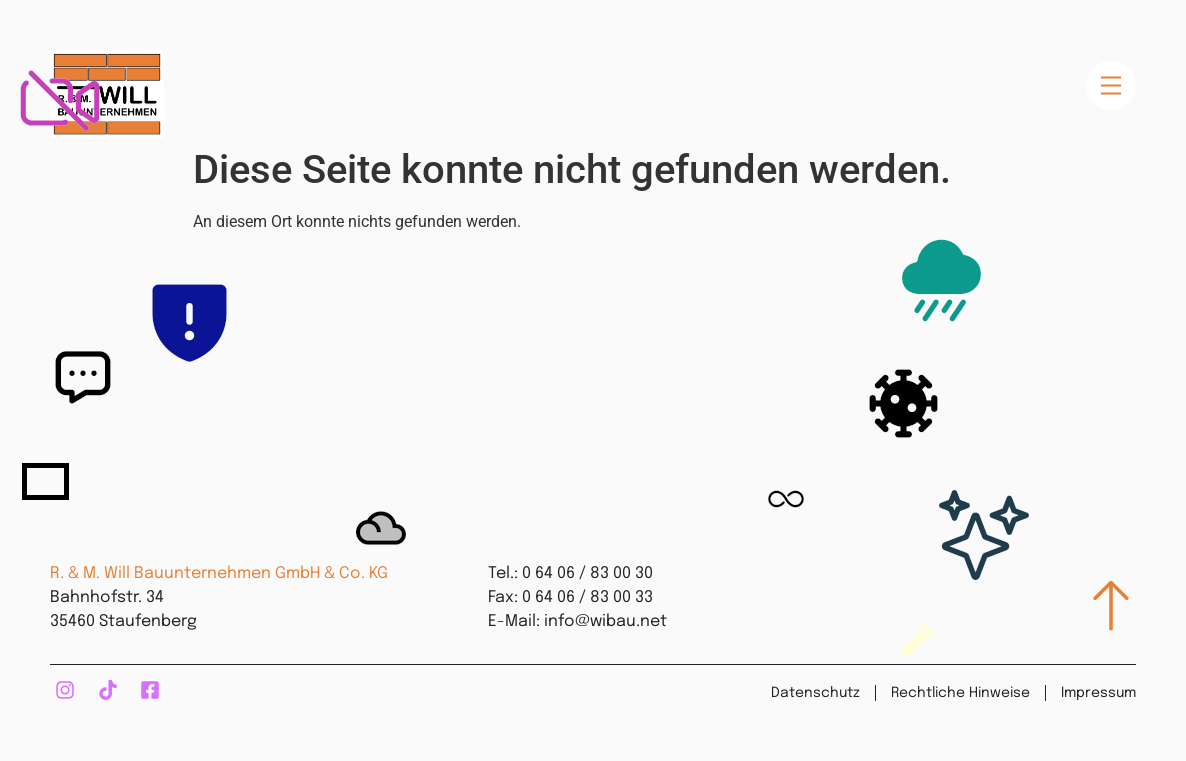 The width and height of the screenshot is (1186, 761). Describe the element at coordinates (984, 535) in the screenshot. I see `indicates AI-generated or enhanced content` at that location.